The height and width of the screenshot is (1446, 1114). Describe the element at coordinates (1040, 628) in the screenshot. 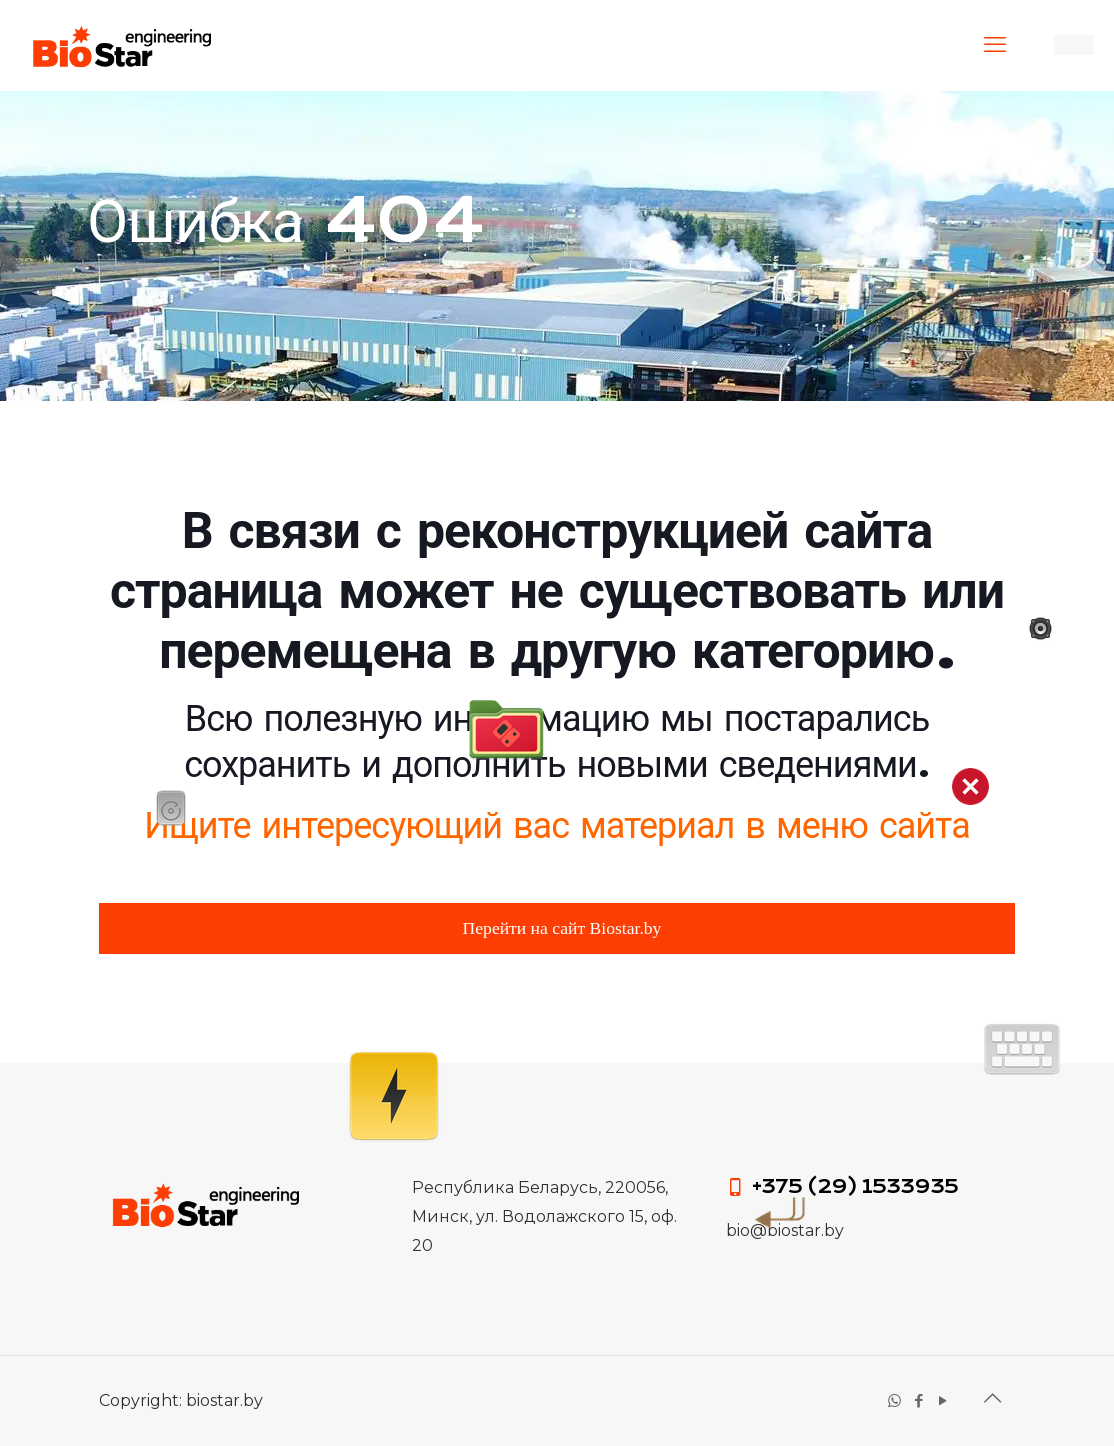

I see `adjust speaker or audio output settings` at that location.